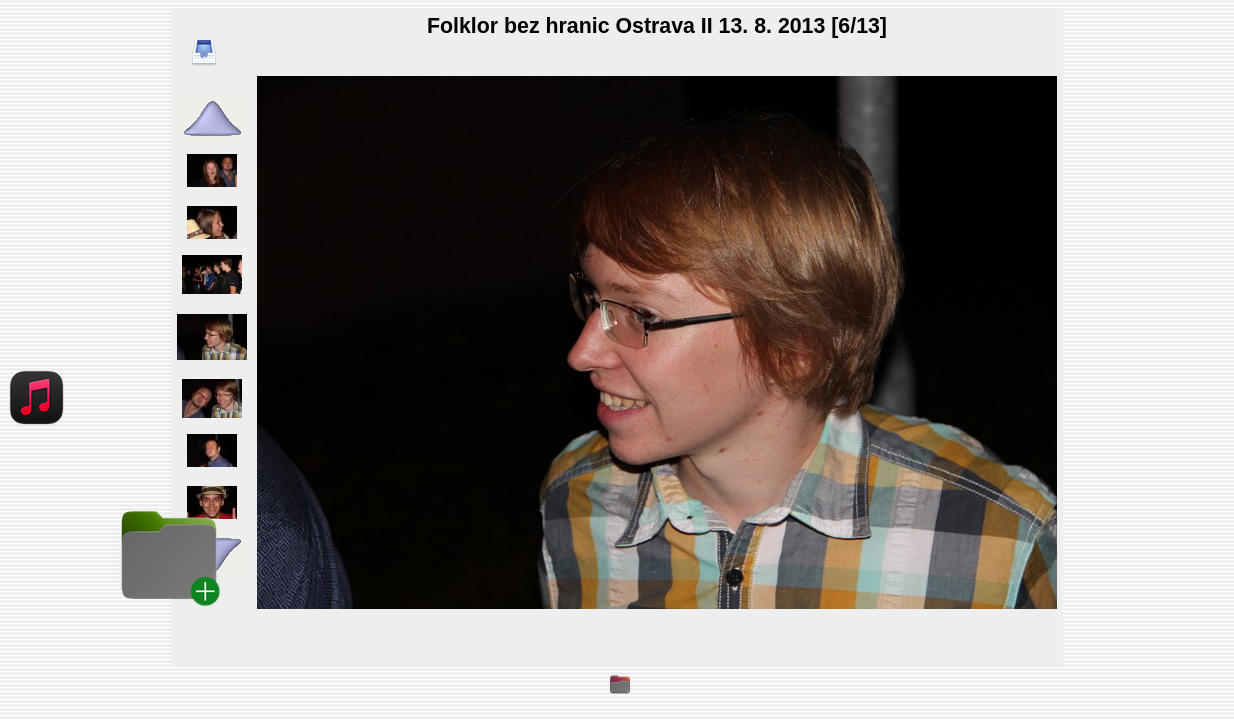  Describe the element at coordinates (620, 684) in the screenshot. I see `indicates an open or expanded folder` at that location.